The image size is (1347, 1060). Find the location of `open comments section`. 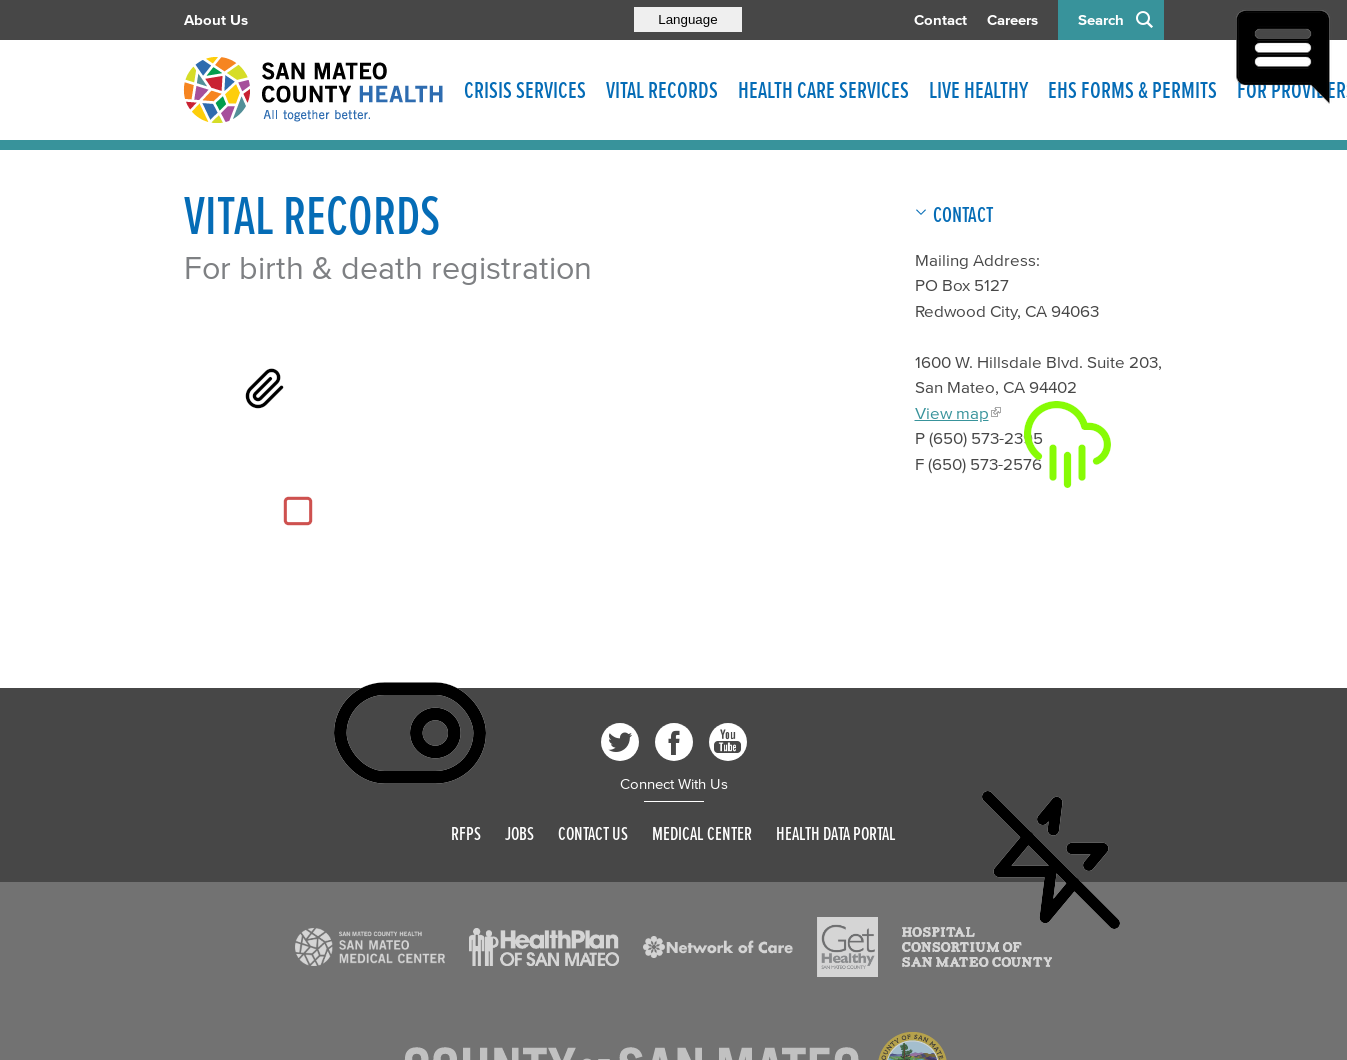

open comments section is located at coordinates (1283, 57).